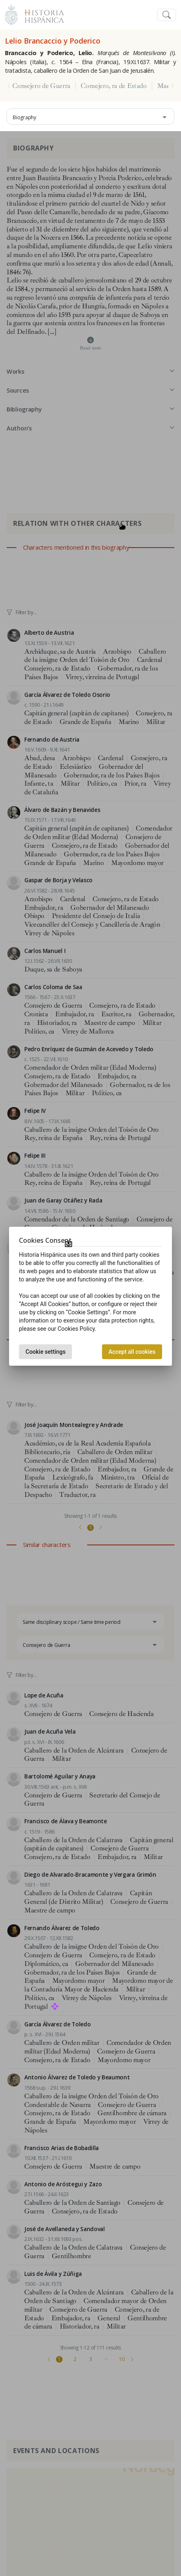 This screenshot has height=2576, width=181. I want to click on grant camera and microphone permissions, so click(68, 1244).